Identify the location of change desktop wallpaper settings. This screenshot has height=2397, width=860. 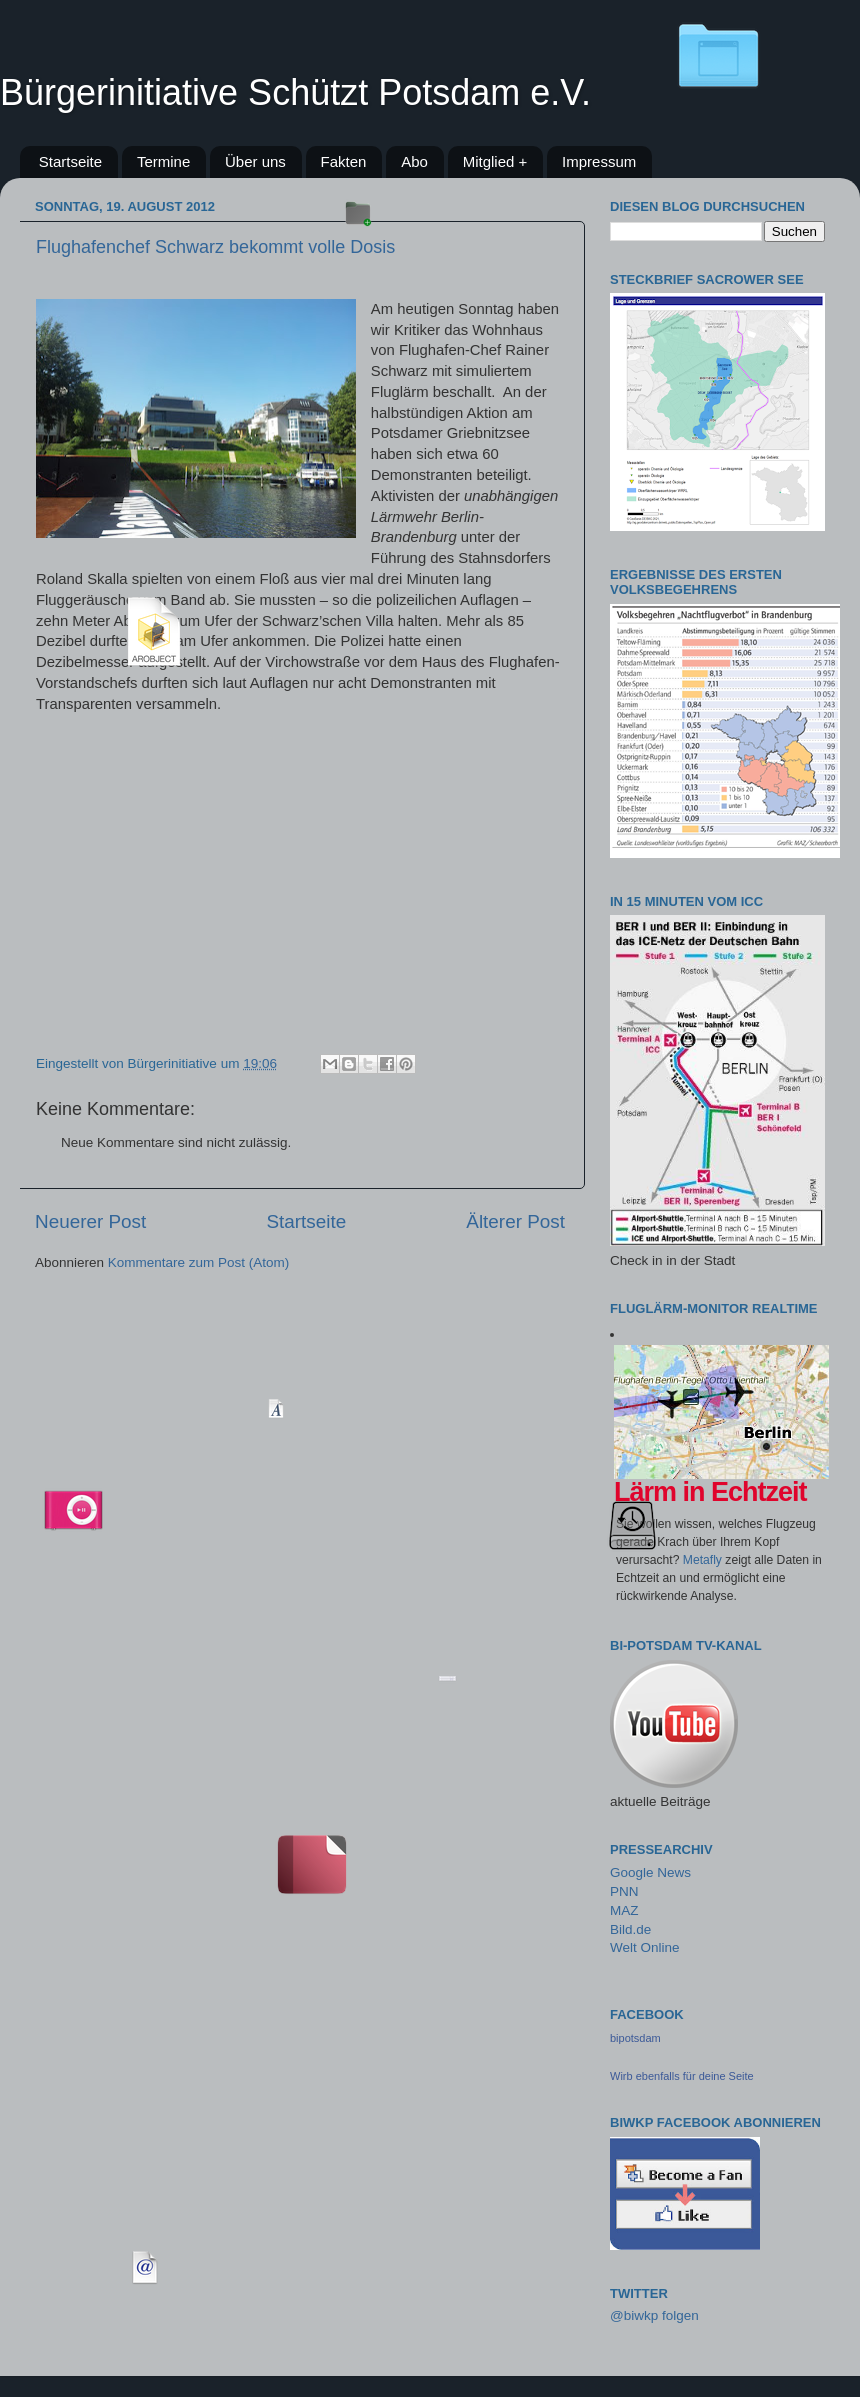
(312, 1862).